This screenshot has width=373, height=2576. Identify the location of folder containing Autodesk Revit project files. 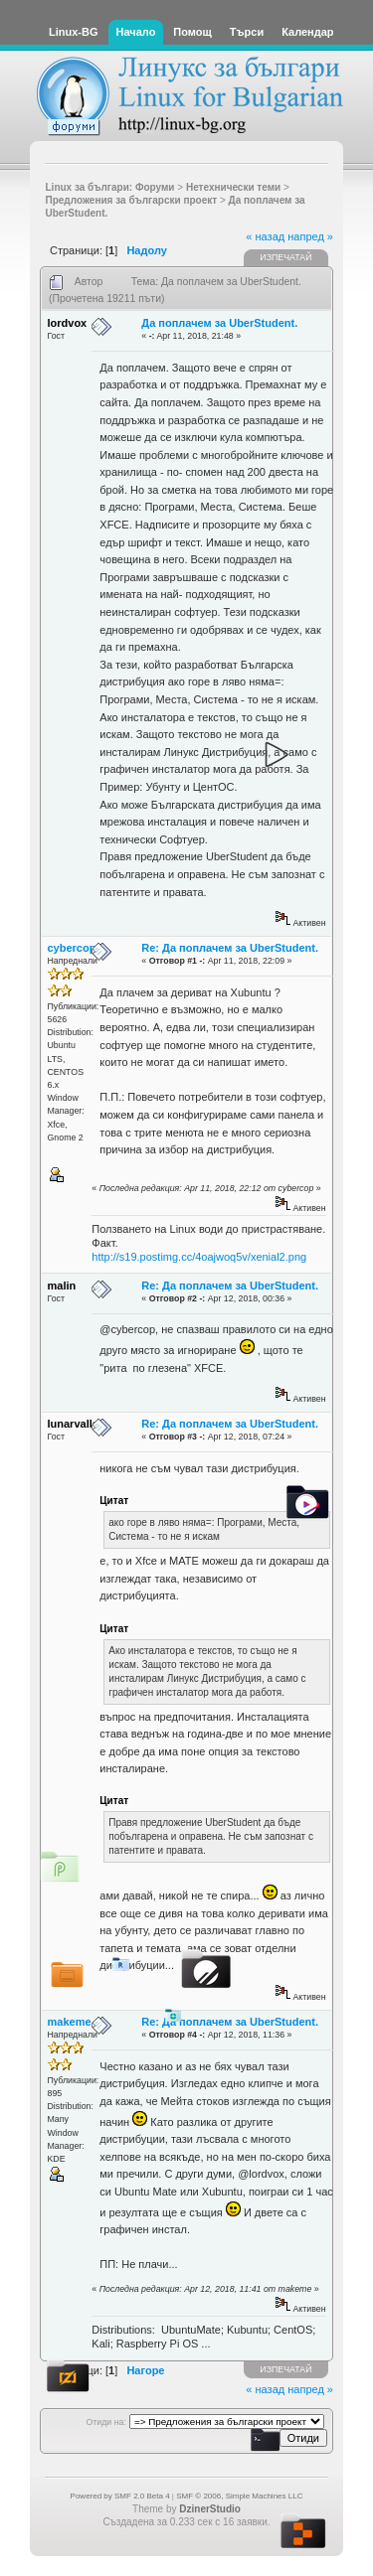
(120, 1964).